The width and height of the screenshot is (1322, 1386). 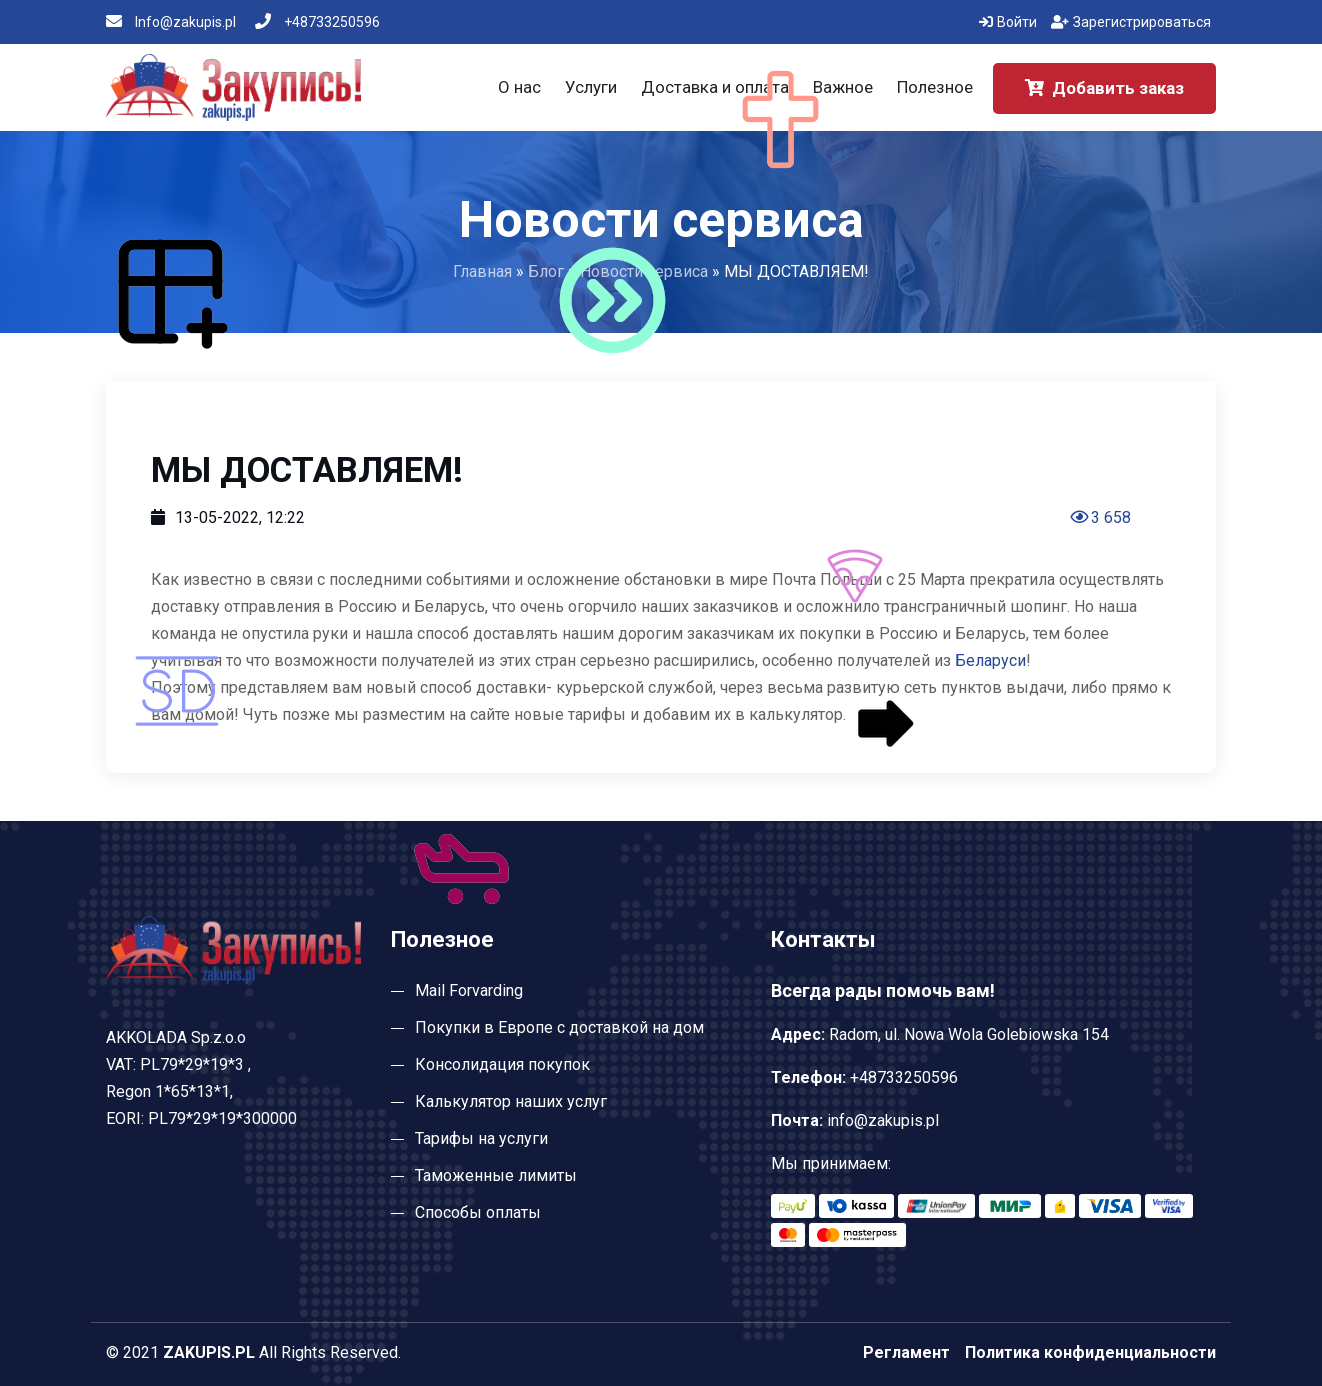 I want to click on forward an email or message, so click(x=886, y=723).